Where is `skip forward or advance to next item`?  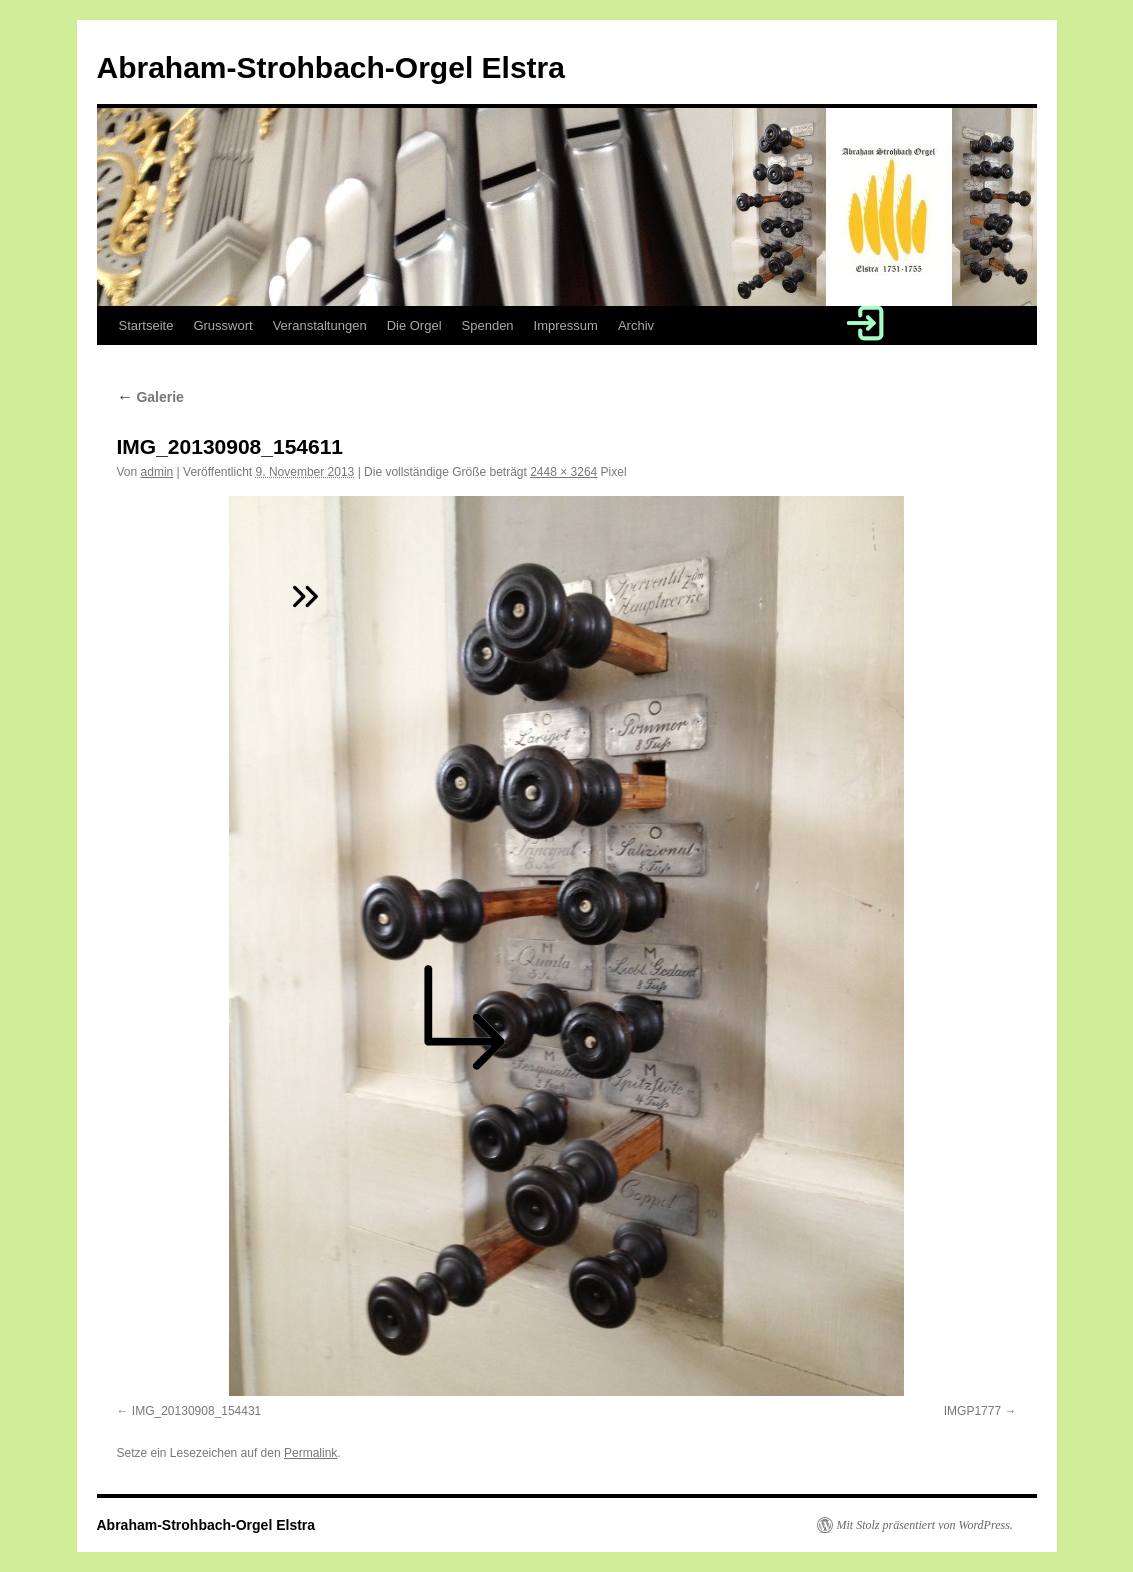
skip forward or advance to next item is located at coordinates (305, 596).